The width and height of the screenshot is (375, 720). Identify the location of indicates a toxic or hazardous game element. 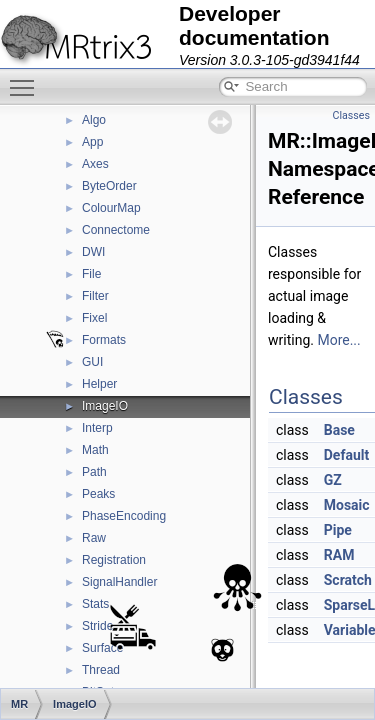
(237, 587).